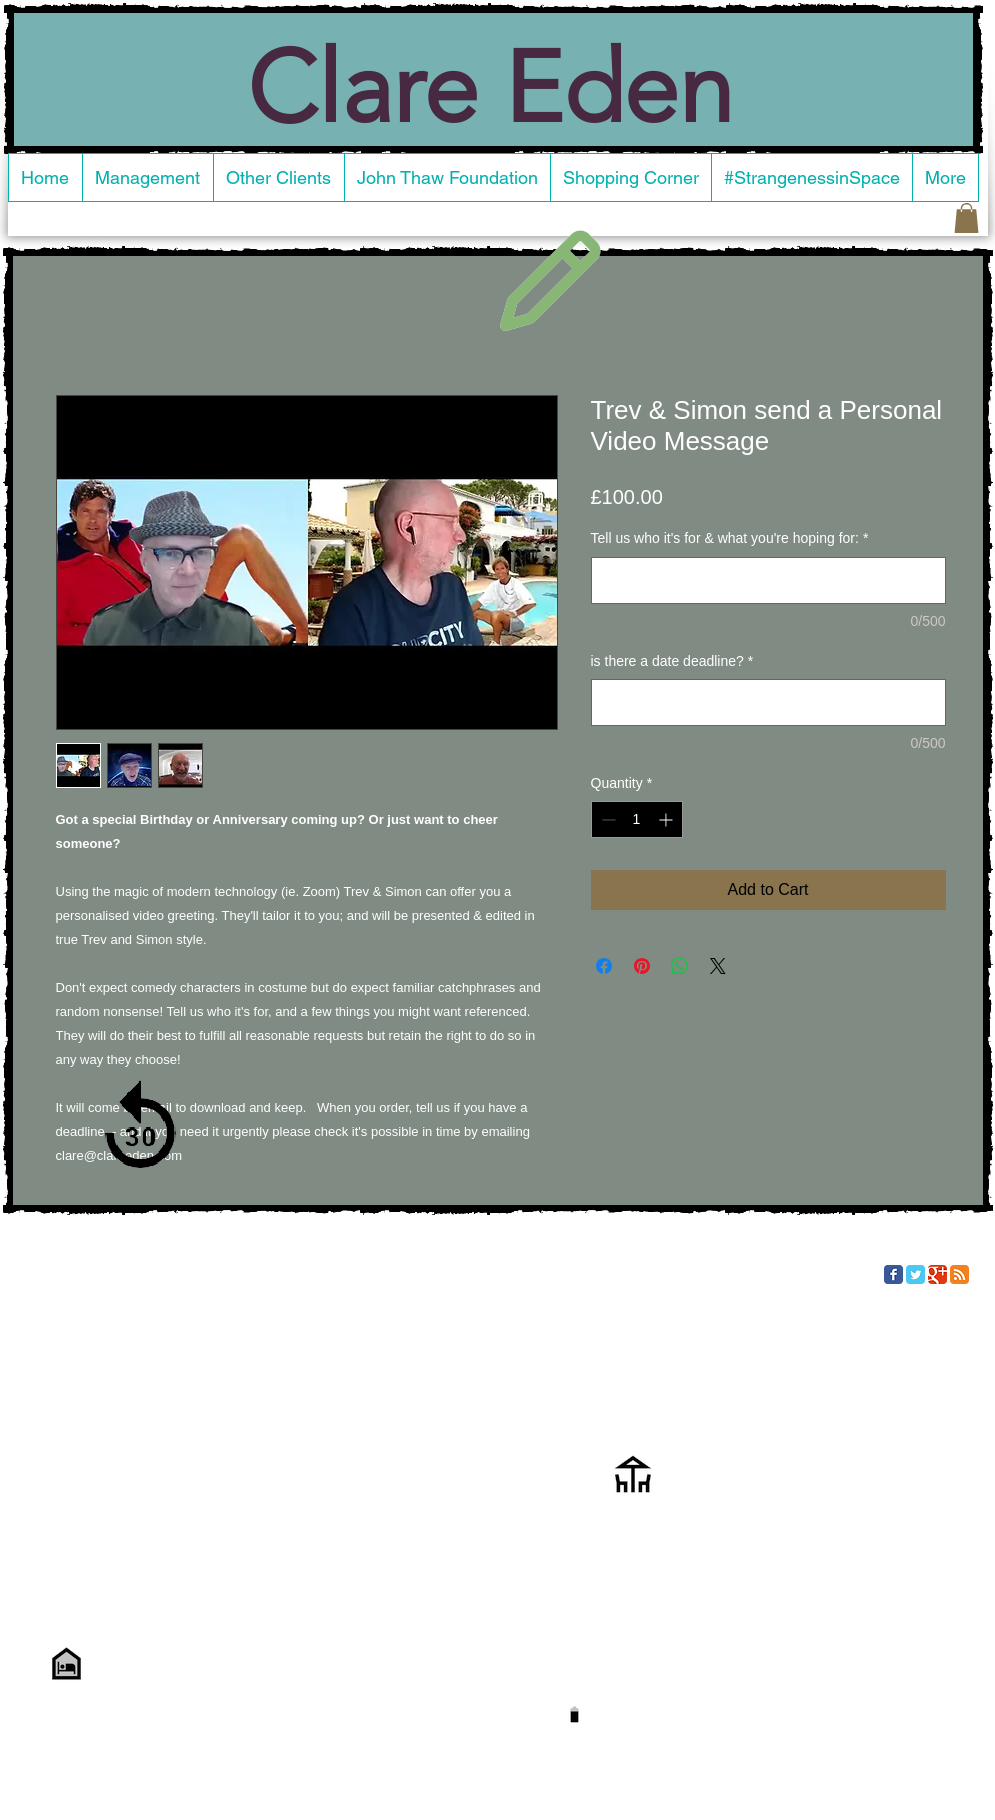 The height and width of the screenshot is (1820, 995). Describe the element at coordinates (550, 281) in the screenshot. I see `edit content or settings` at that location.